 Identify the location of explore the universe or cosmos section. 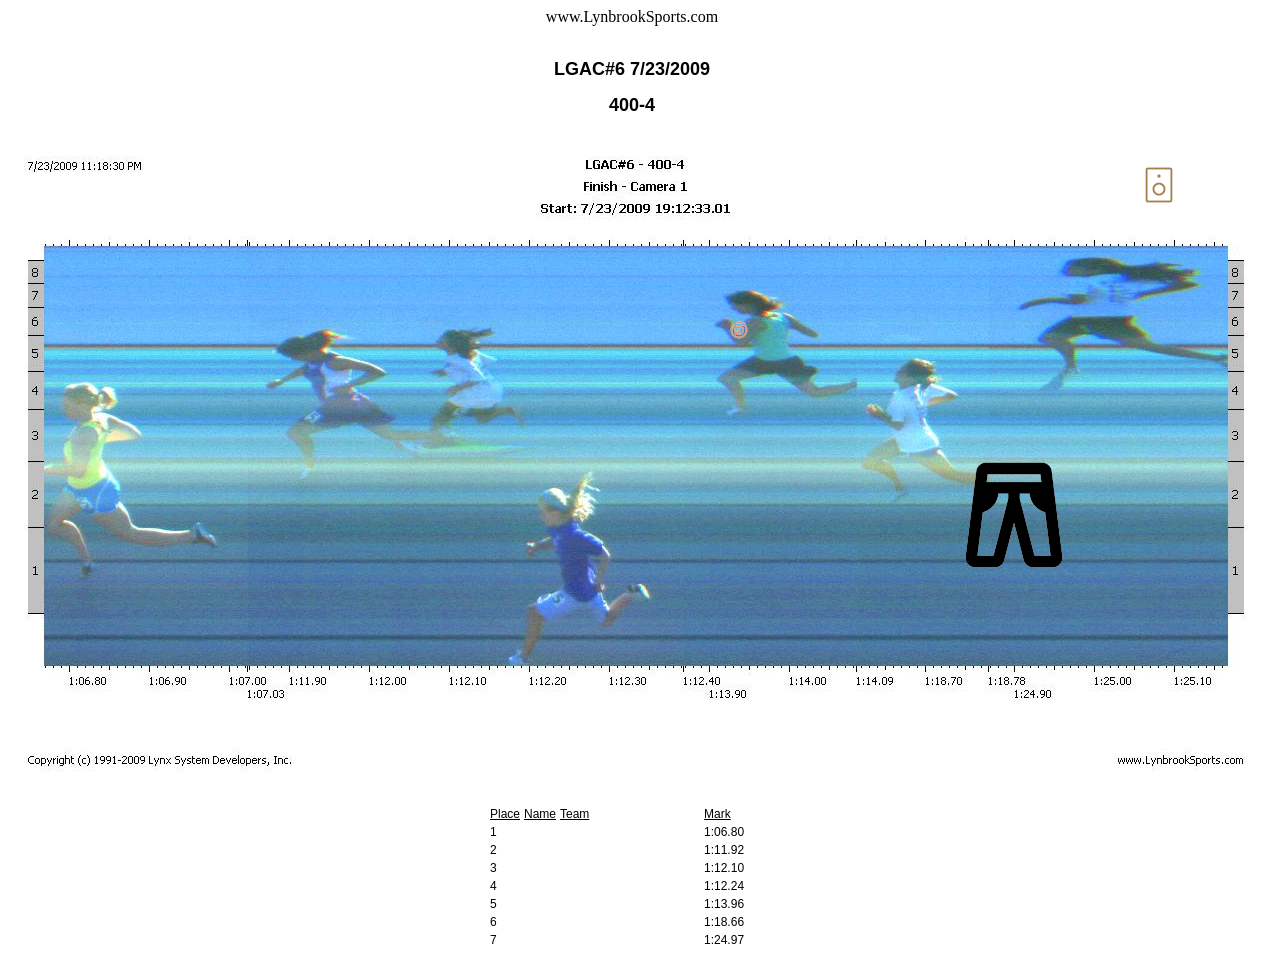
(739, 330).